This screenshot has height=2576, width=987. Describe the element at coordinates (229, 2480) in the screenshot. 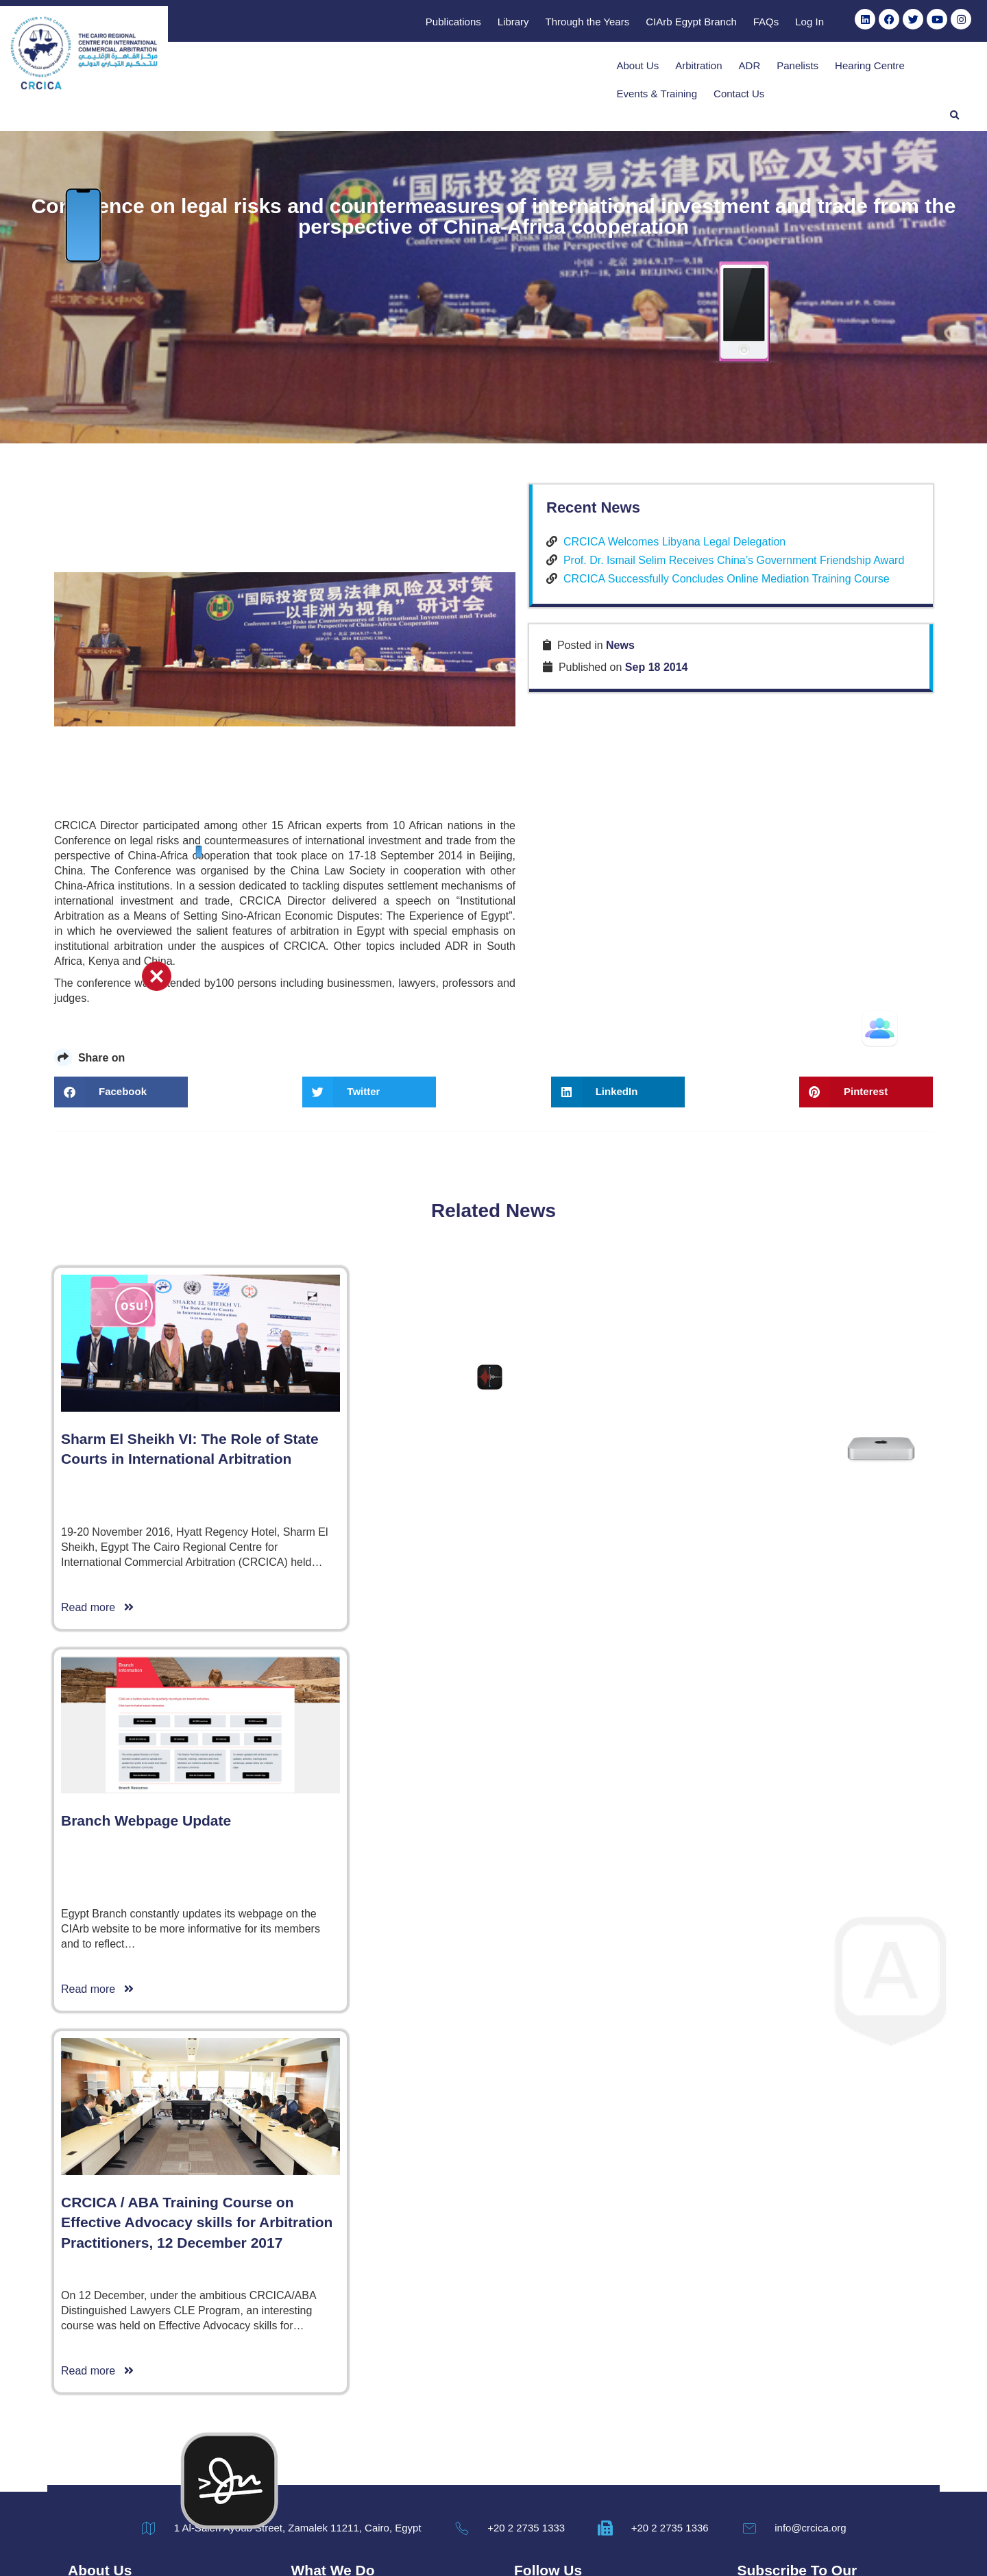

I see `open secretive app for secure key management` at that location.